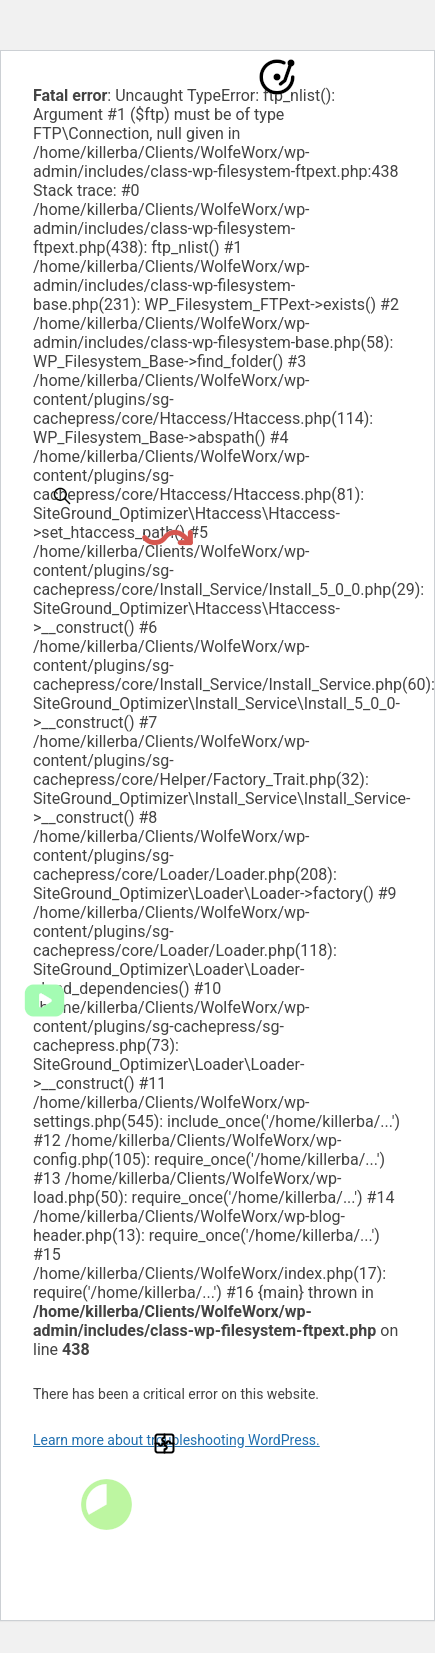 The height and width of the screenshot is (1653, 435). I want to click on access music or audio library, so click(277, 77).